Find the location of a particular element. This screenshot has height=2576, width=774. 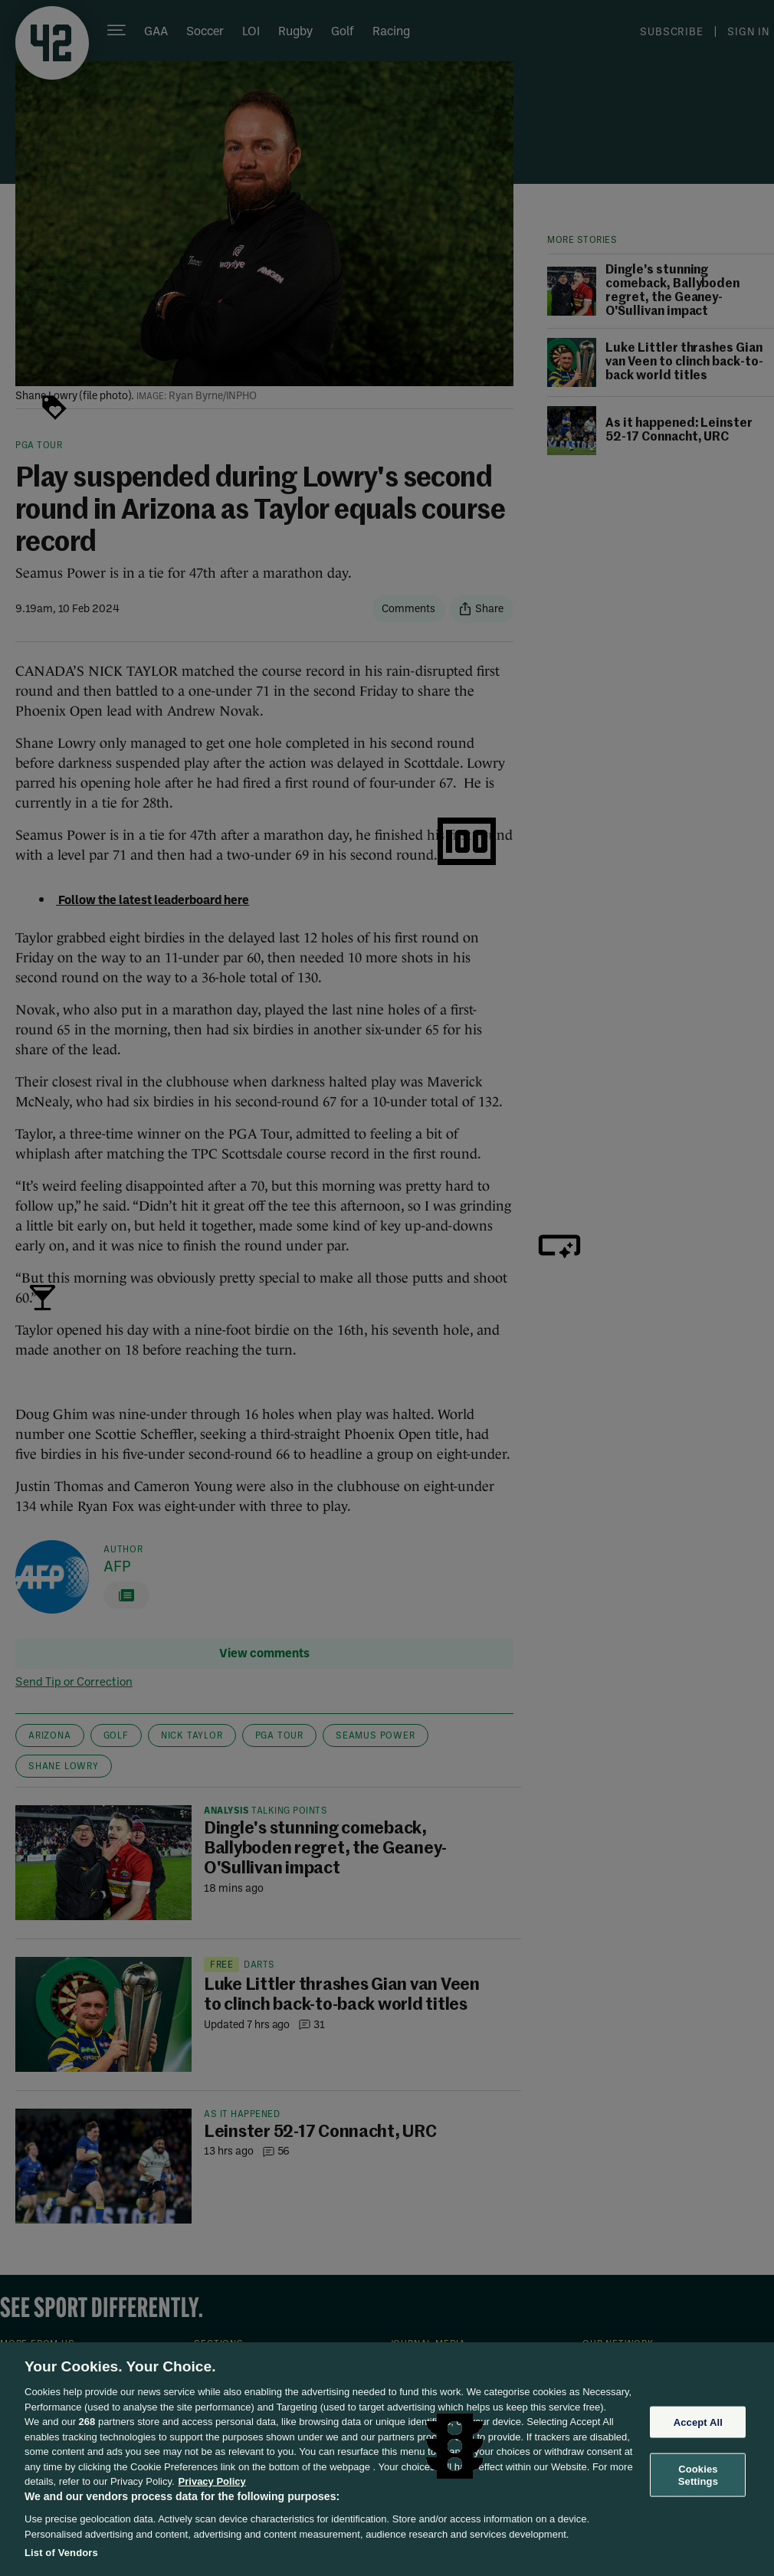

view traffic conditions on map is located at coordinates (454, 2446).